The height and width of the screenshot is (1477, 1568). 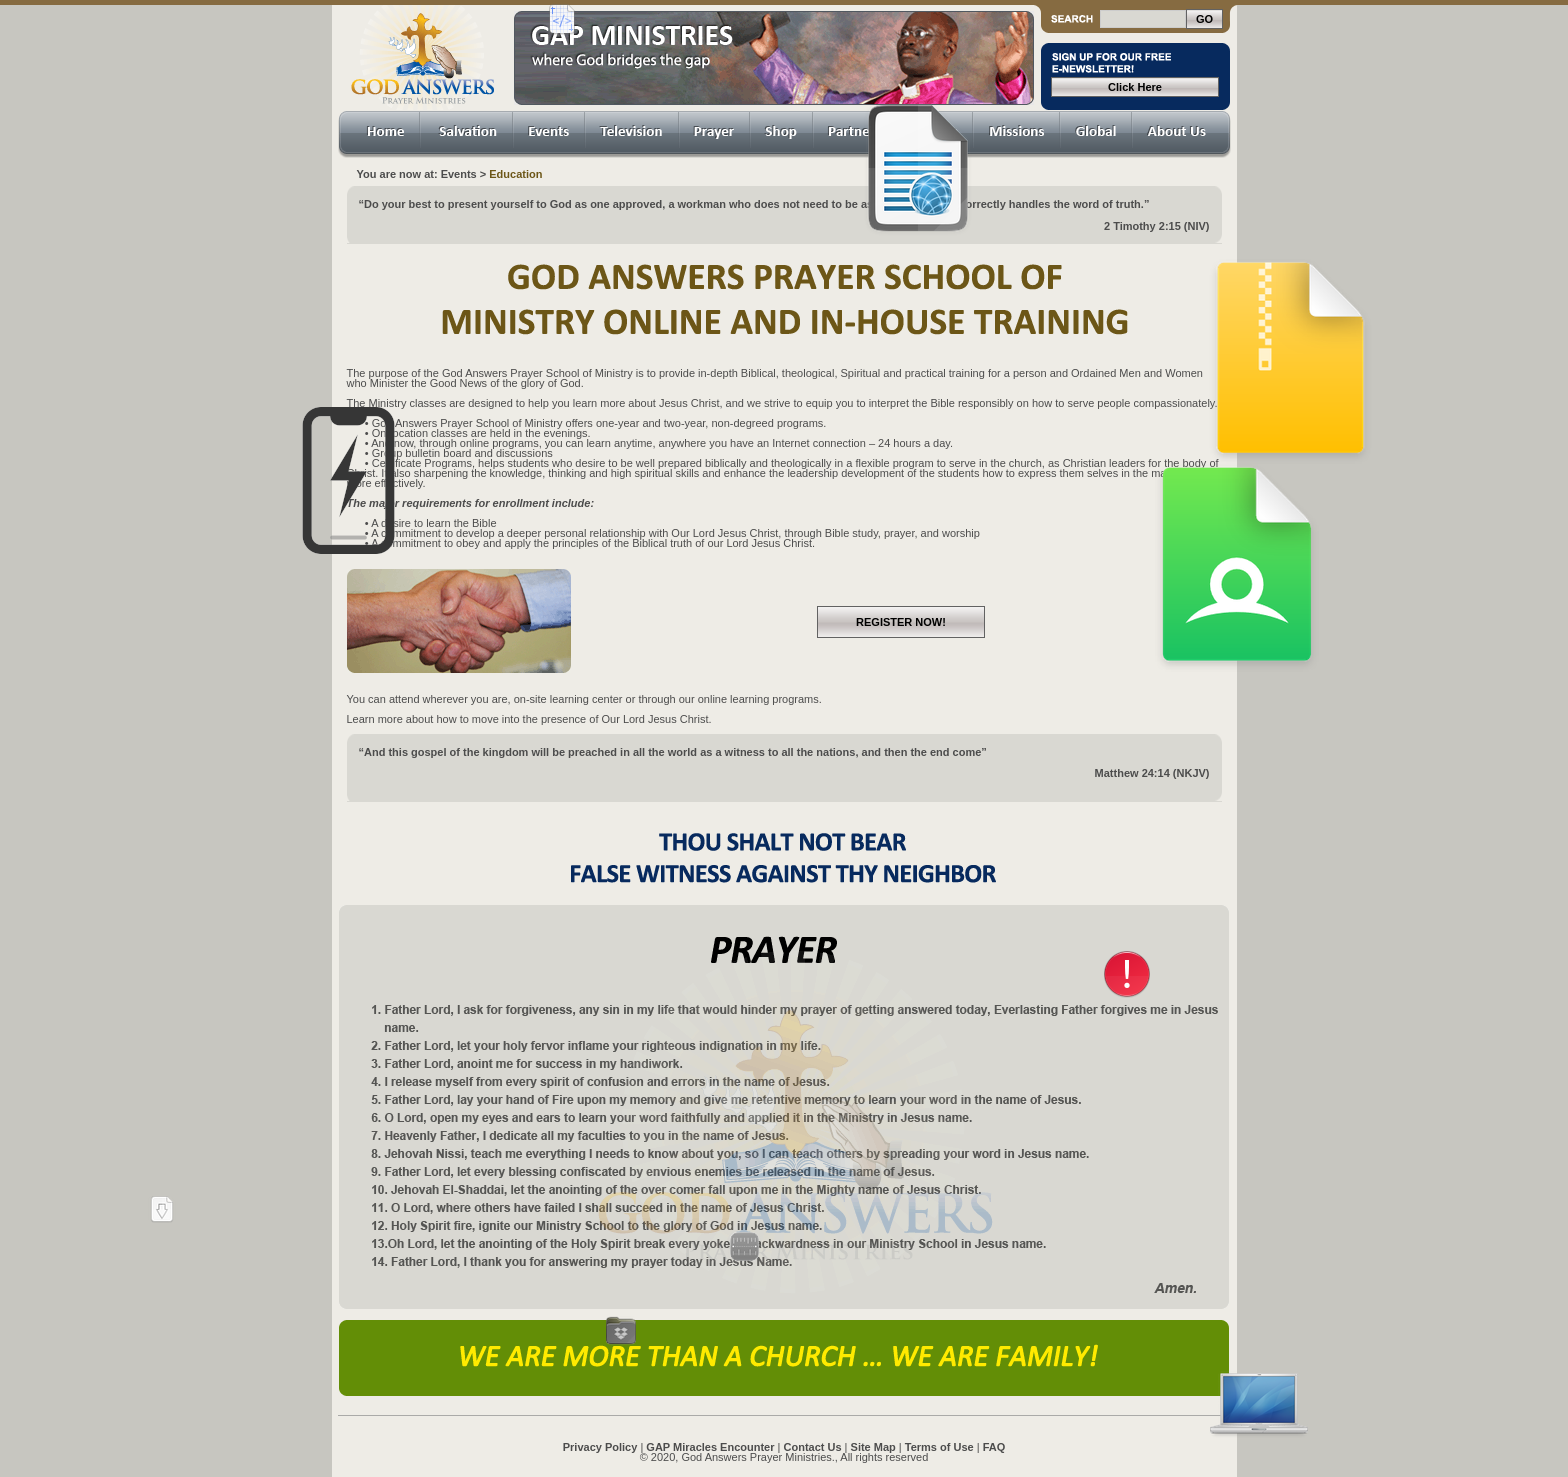 I want to click on install a file or package, so click(x=162, y=1209).